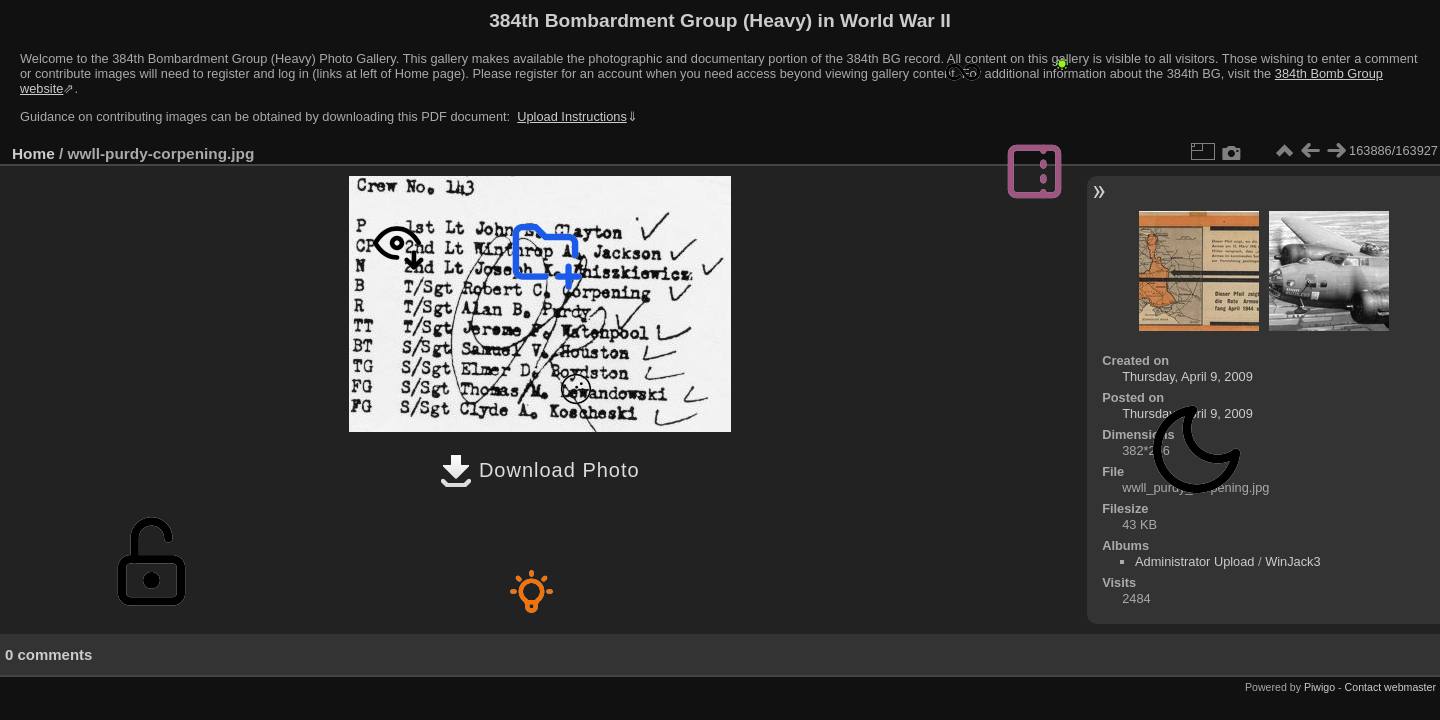 The width and height of the screenshot is (1440, 720). What do you see at coordinates (397, 243) in the screenshot?
I see `scroll down to view more content` at bounding box center [397, 243].